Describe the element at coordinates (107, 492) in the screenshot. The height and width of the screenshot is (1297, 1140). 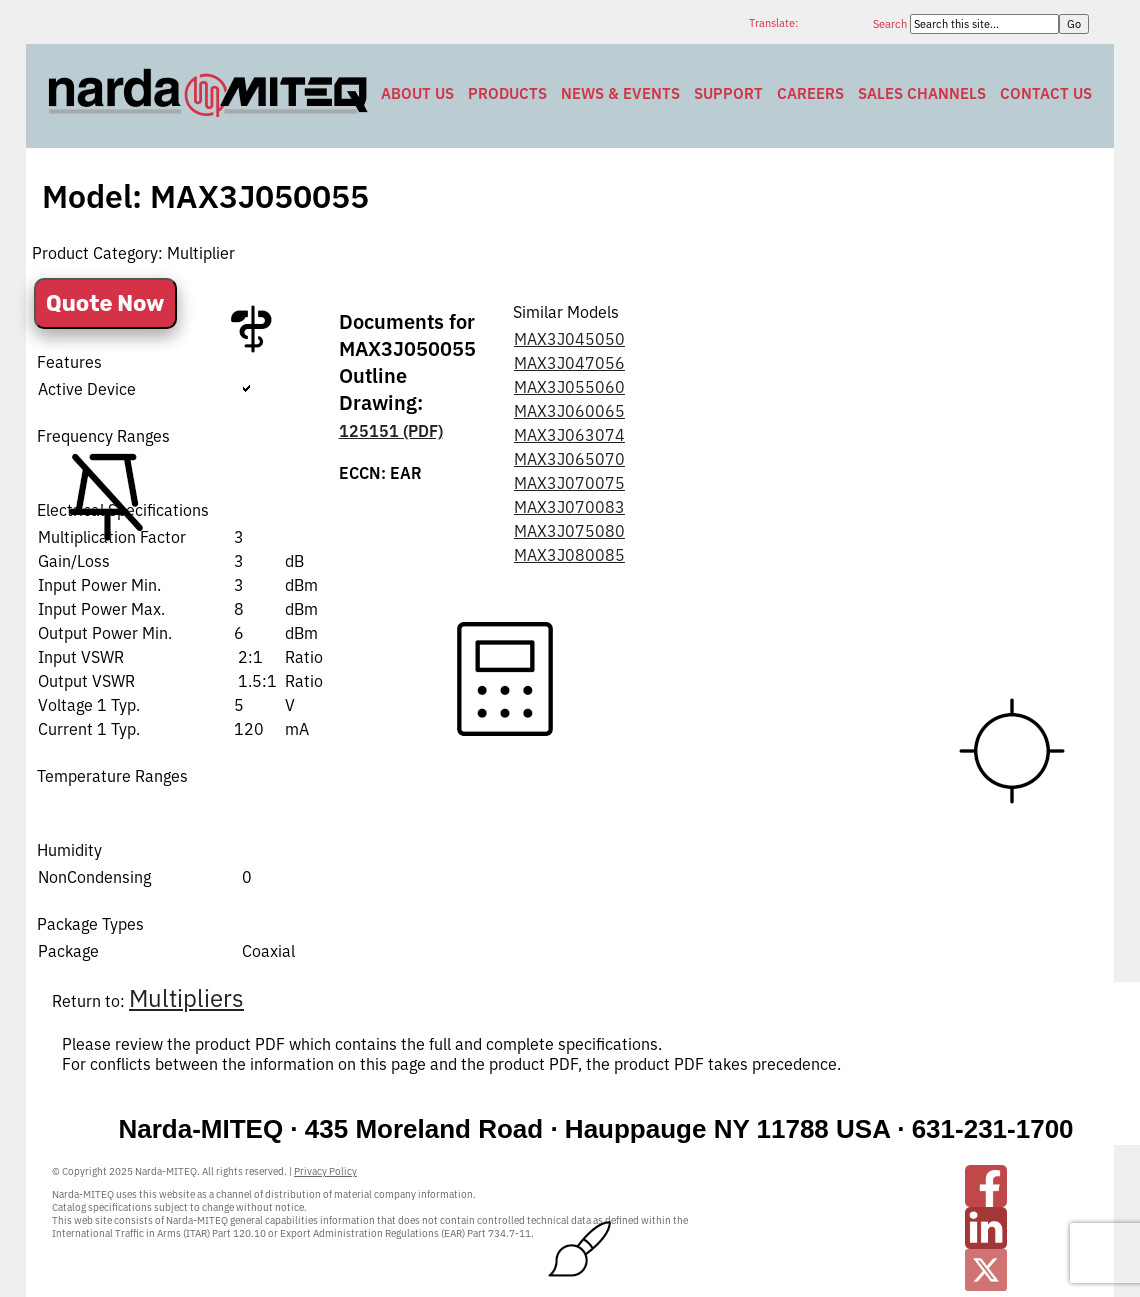
I see `unpin an item from its current location` at that location.